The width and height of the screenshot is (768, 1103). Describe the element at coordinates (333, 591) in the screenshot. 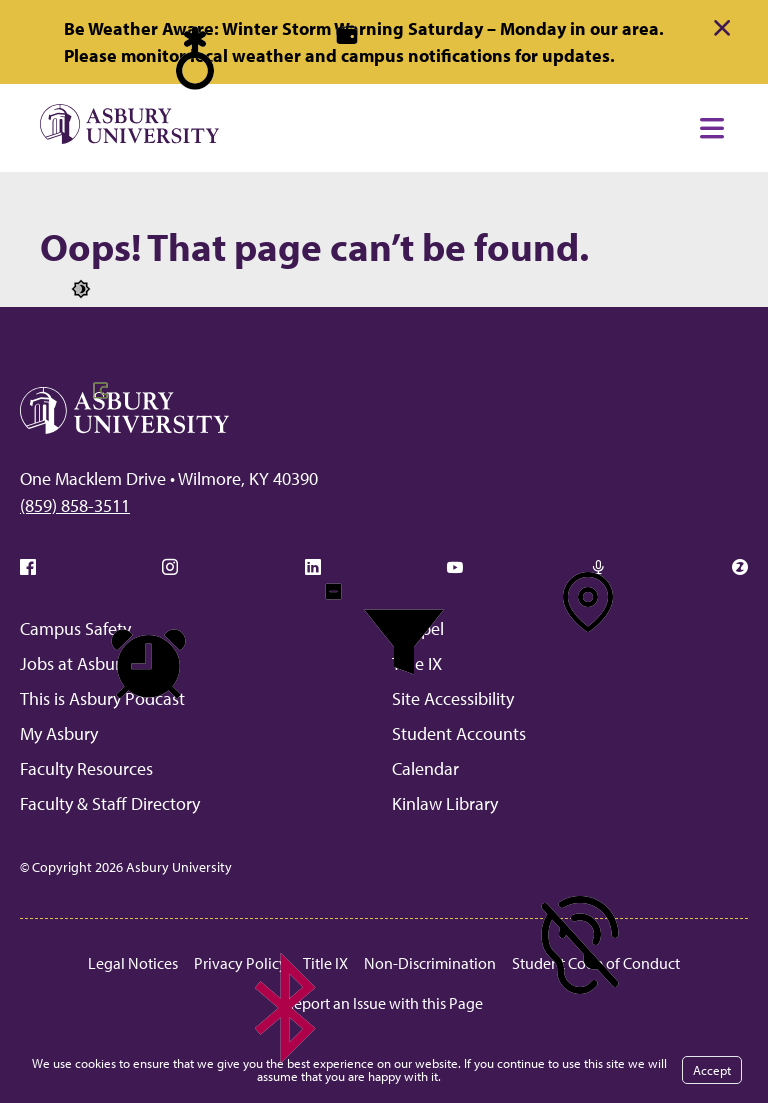

I see `collapse or minimize a section` at that location.